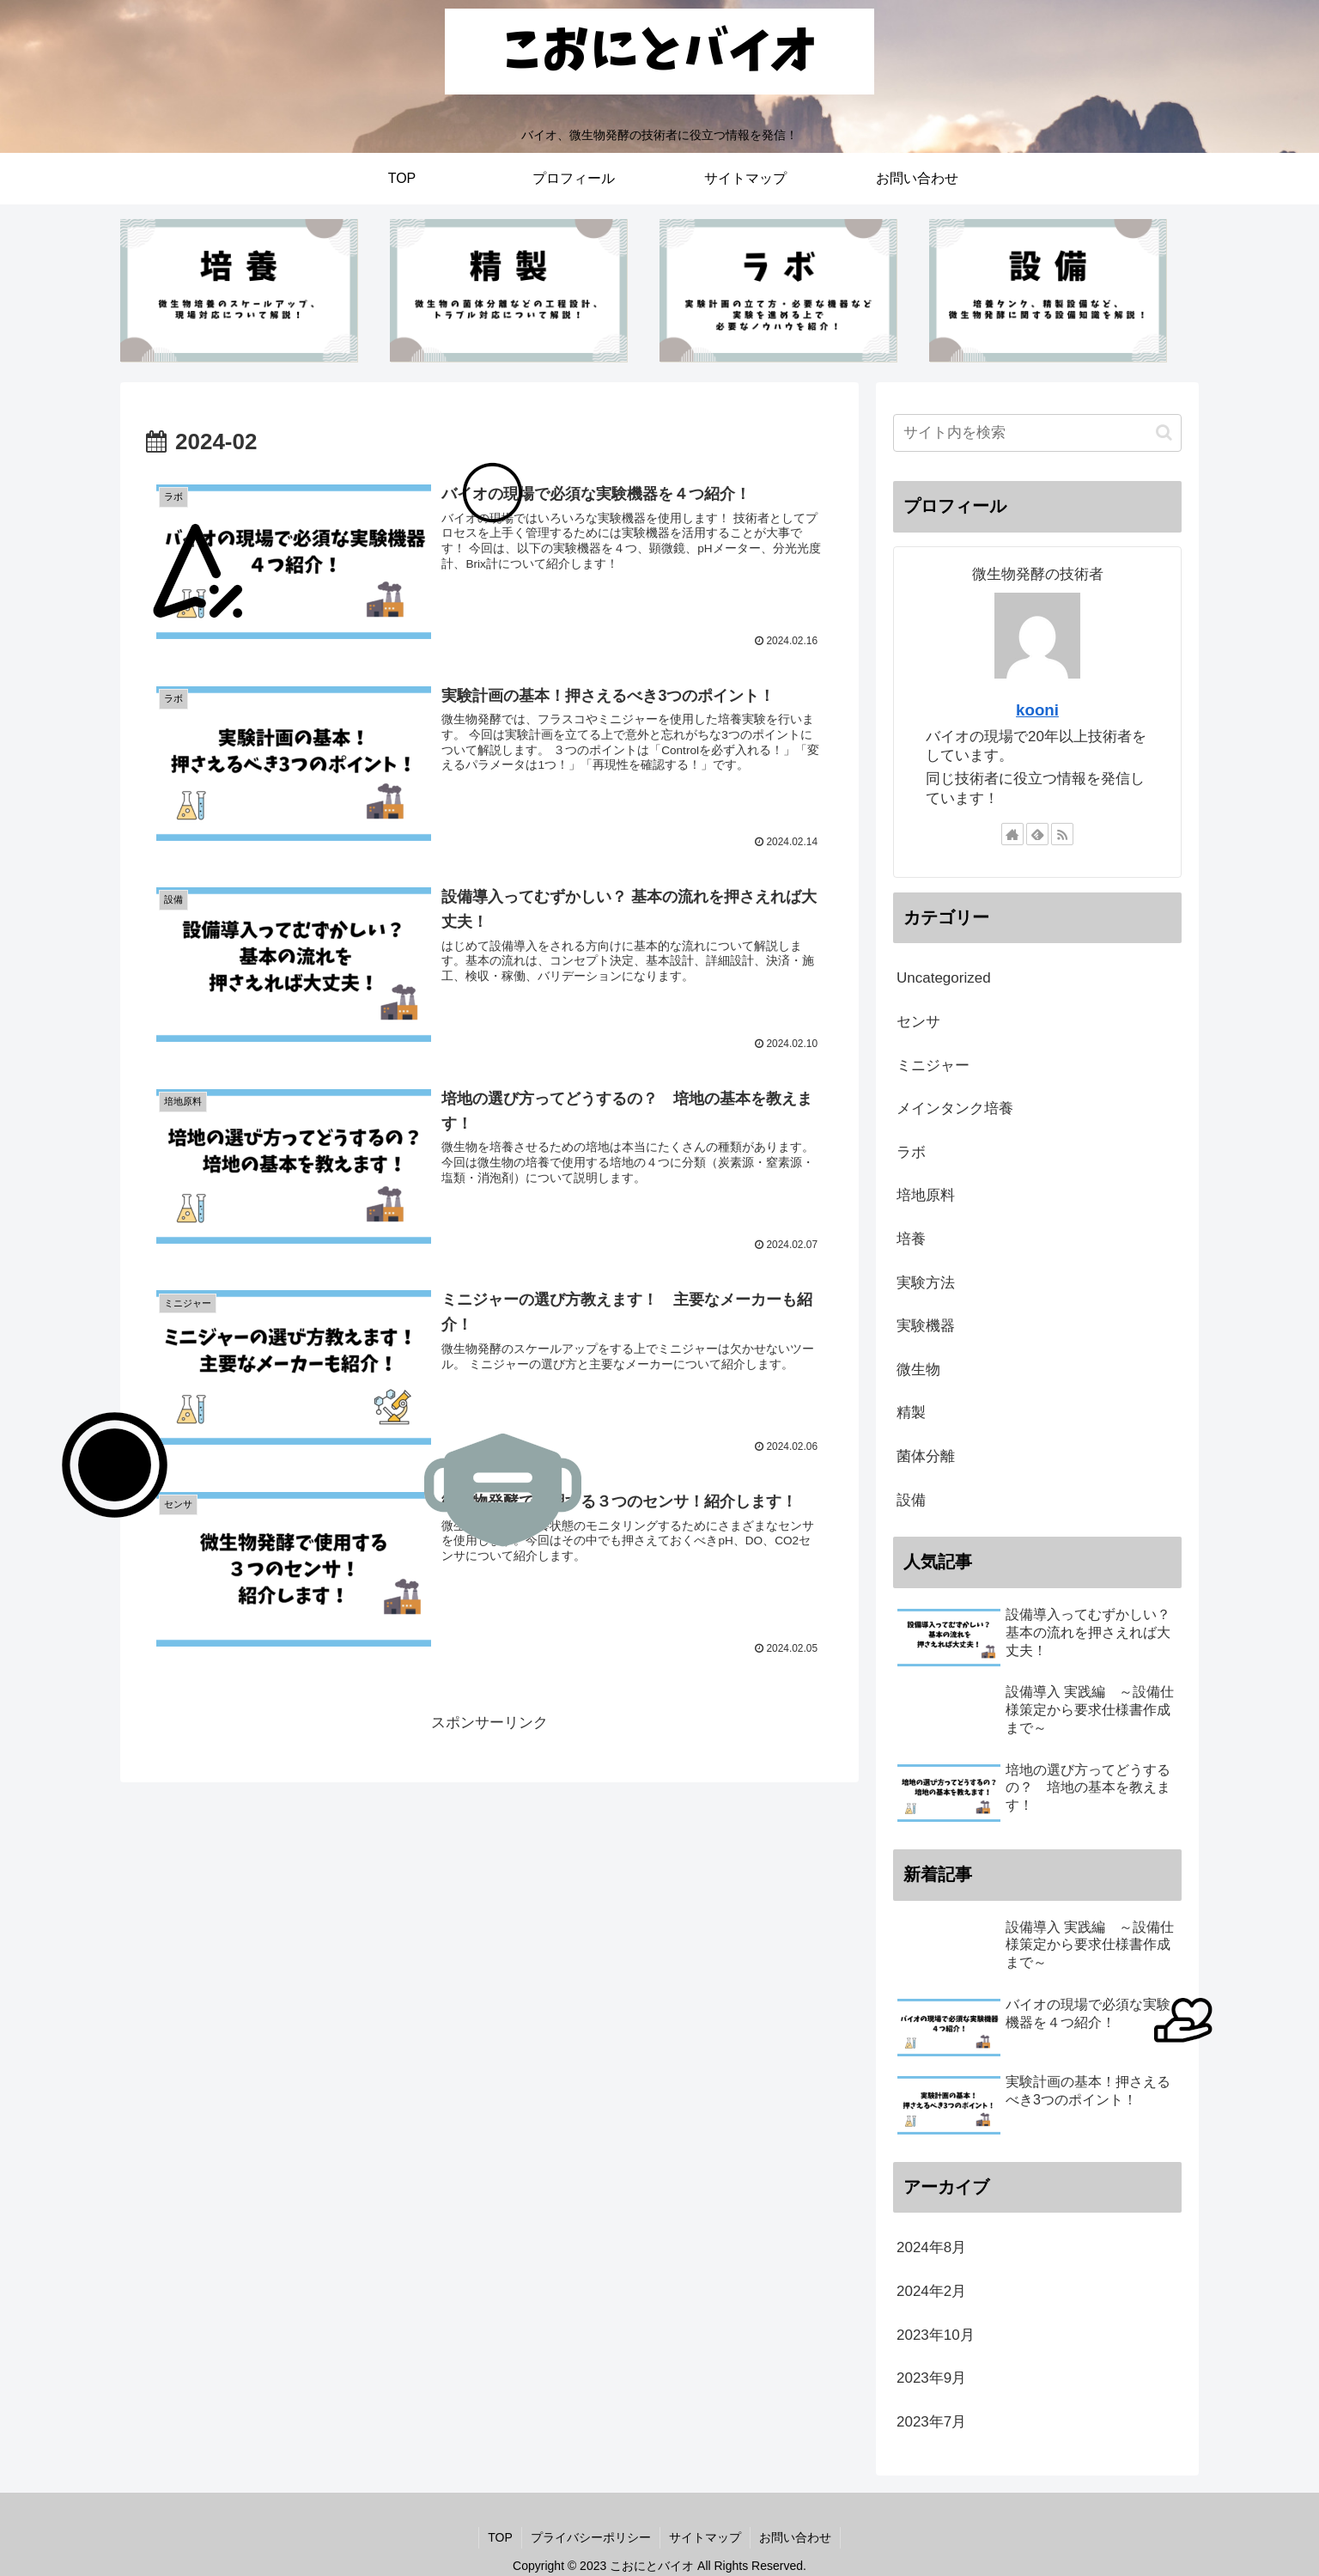  What do you see at coordinates (114, 1465) in the screenshot?
I see `indicates a selected radio button option` at bounding box center [114, 1465].